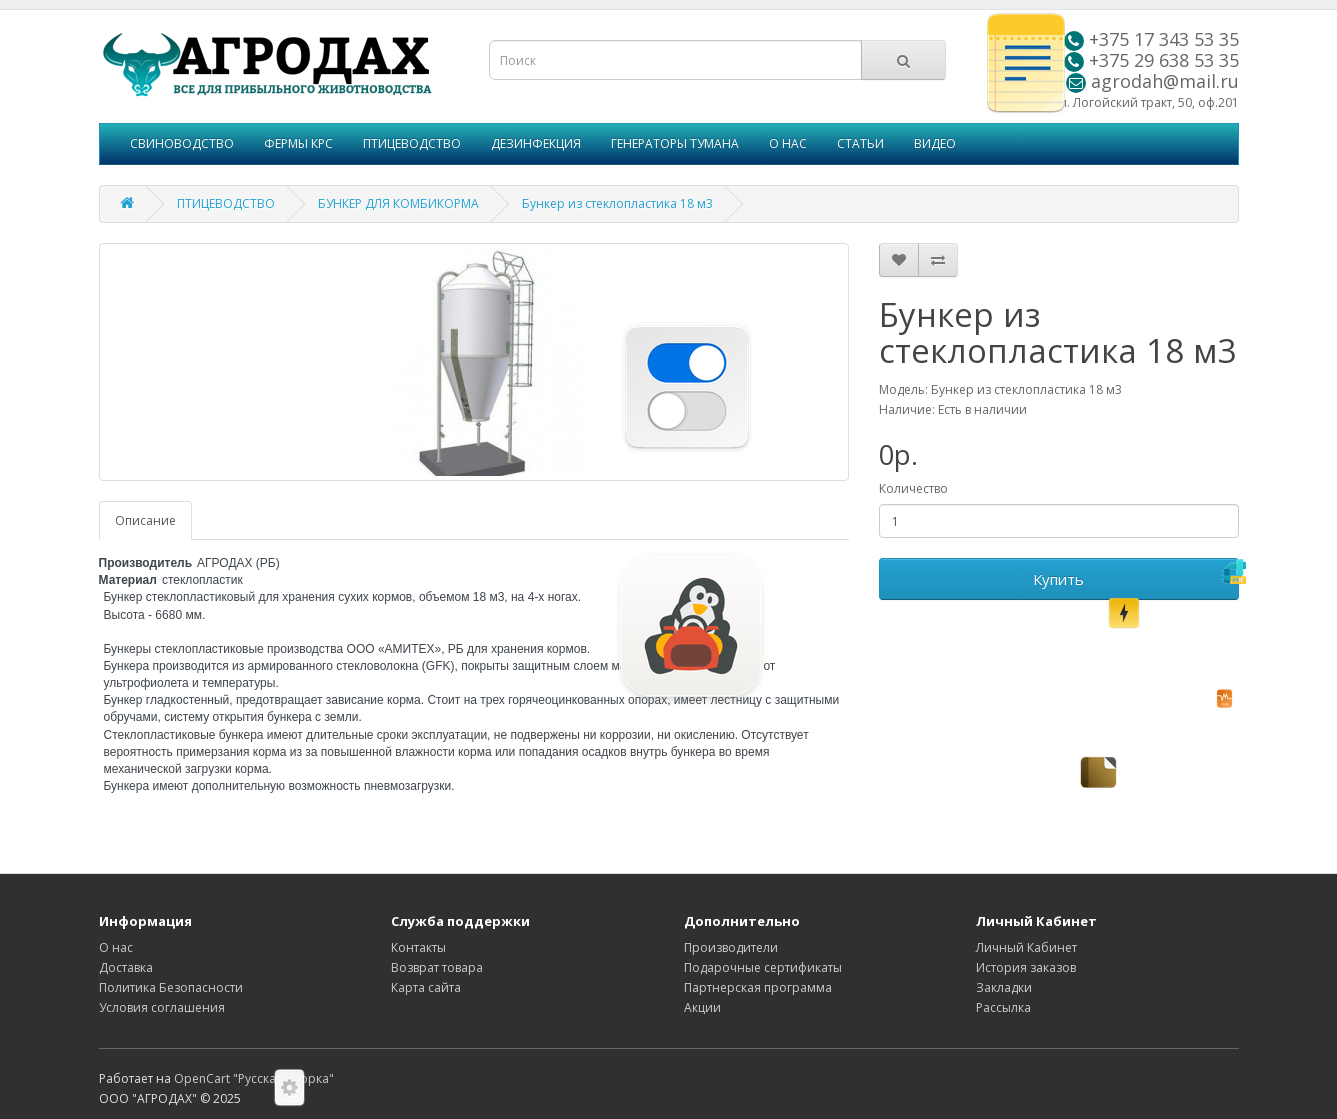 The width and height of the screenshot is (1337, 1119). Describe the element at coordinates (1224, 698) in the screenshot. I see `VirtualBox appliance file (.ova format)` at that location.